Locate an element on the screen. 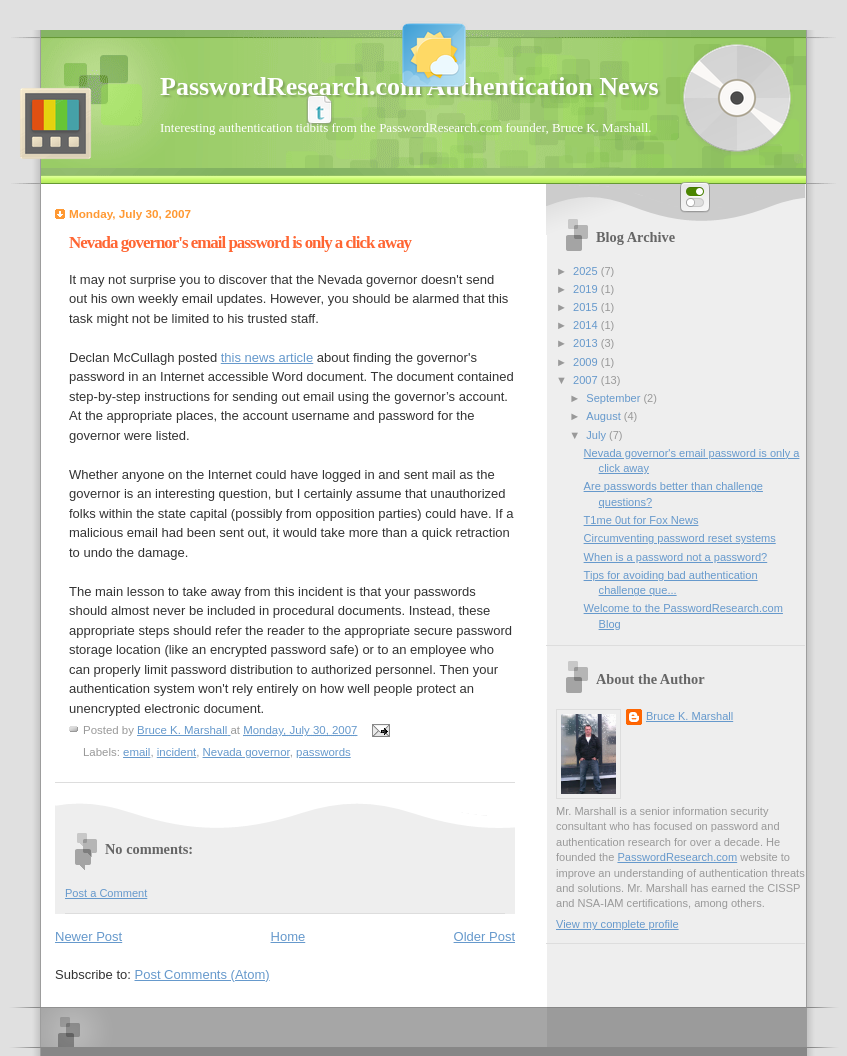  access CD/DVD drive or optical media is located at coordinates (737, 98).